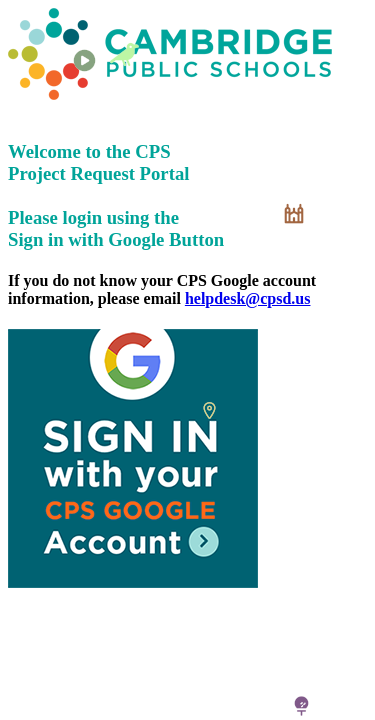 This screenshot has height=720, width=375. What do you see at coordinates (294, 214) in the screenshot?
I see `indicates a synagogue or jewish place of worship nearby` at bounding box center [294, 214].